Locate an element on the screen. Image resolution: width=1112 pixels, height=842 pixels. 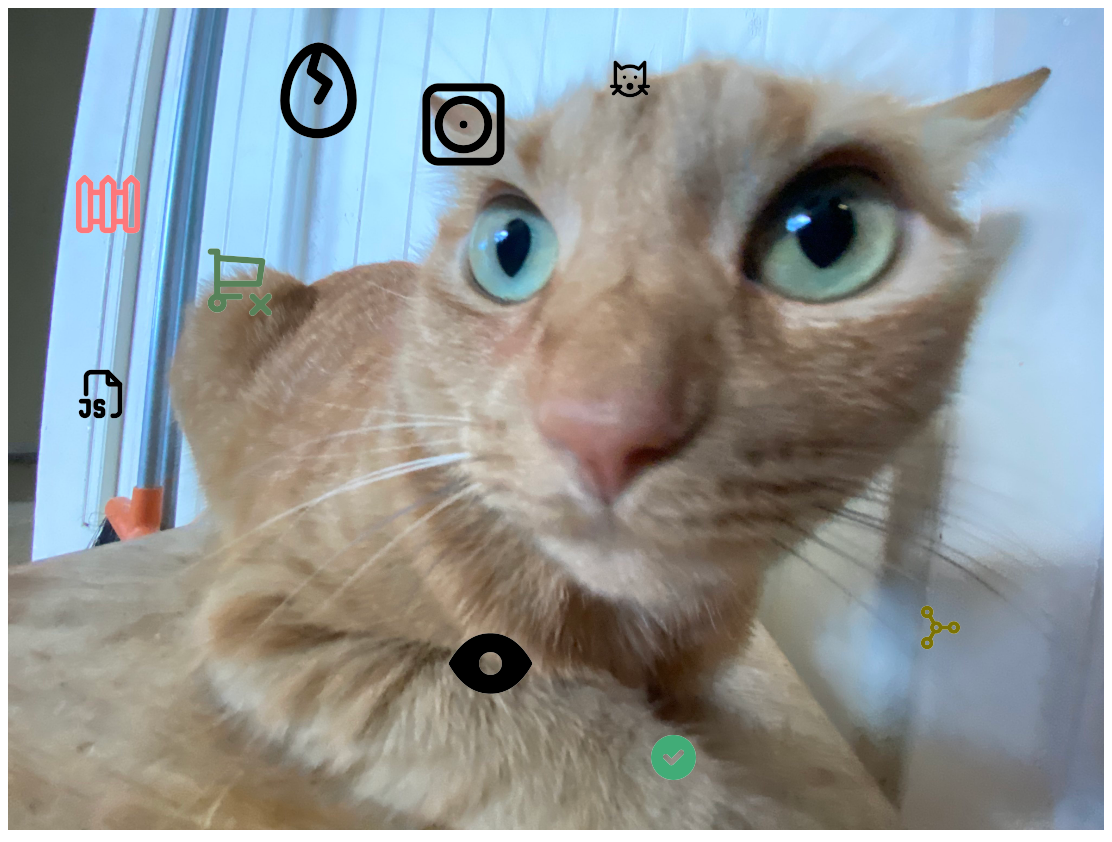
indicates a closed issue in the activity feed is located at coordinates (673, 757).